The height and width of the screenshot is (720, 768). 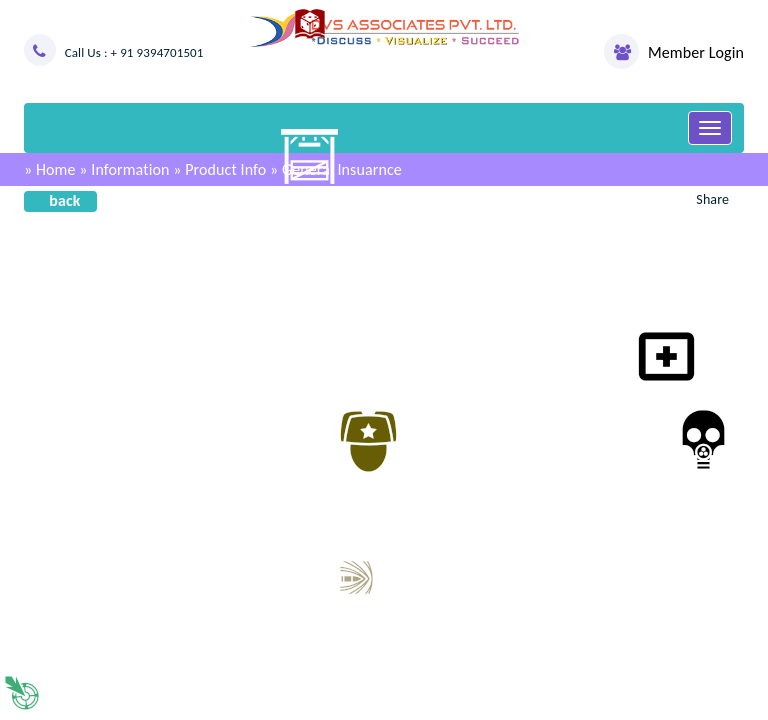 I want to click on select Russian-style winter hat accessory, so click(x=368, y=440).